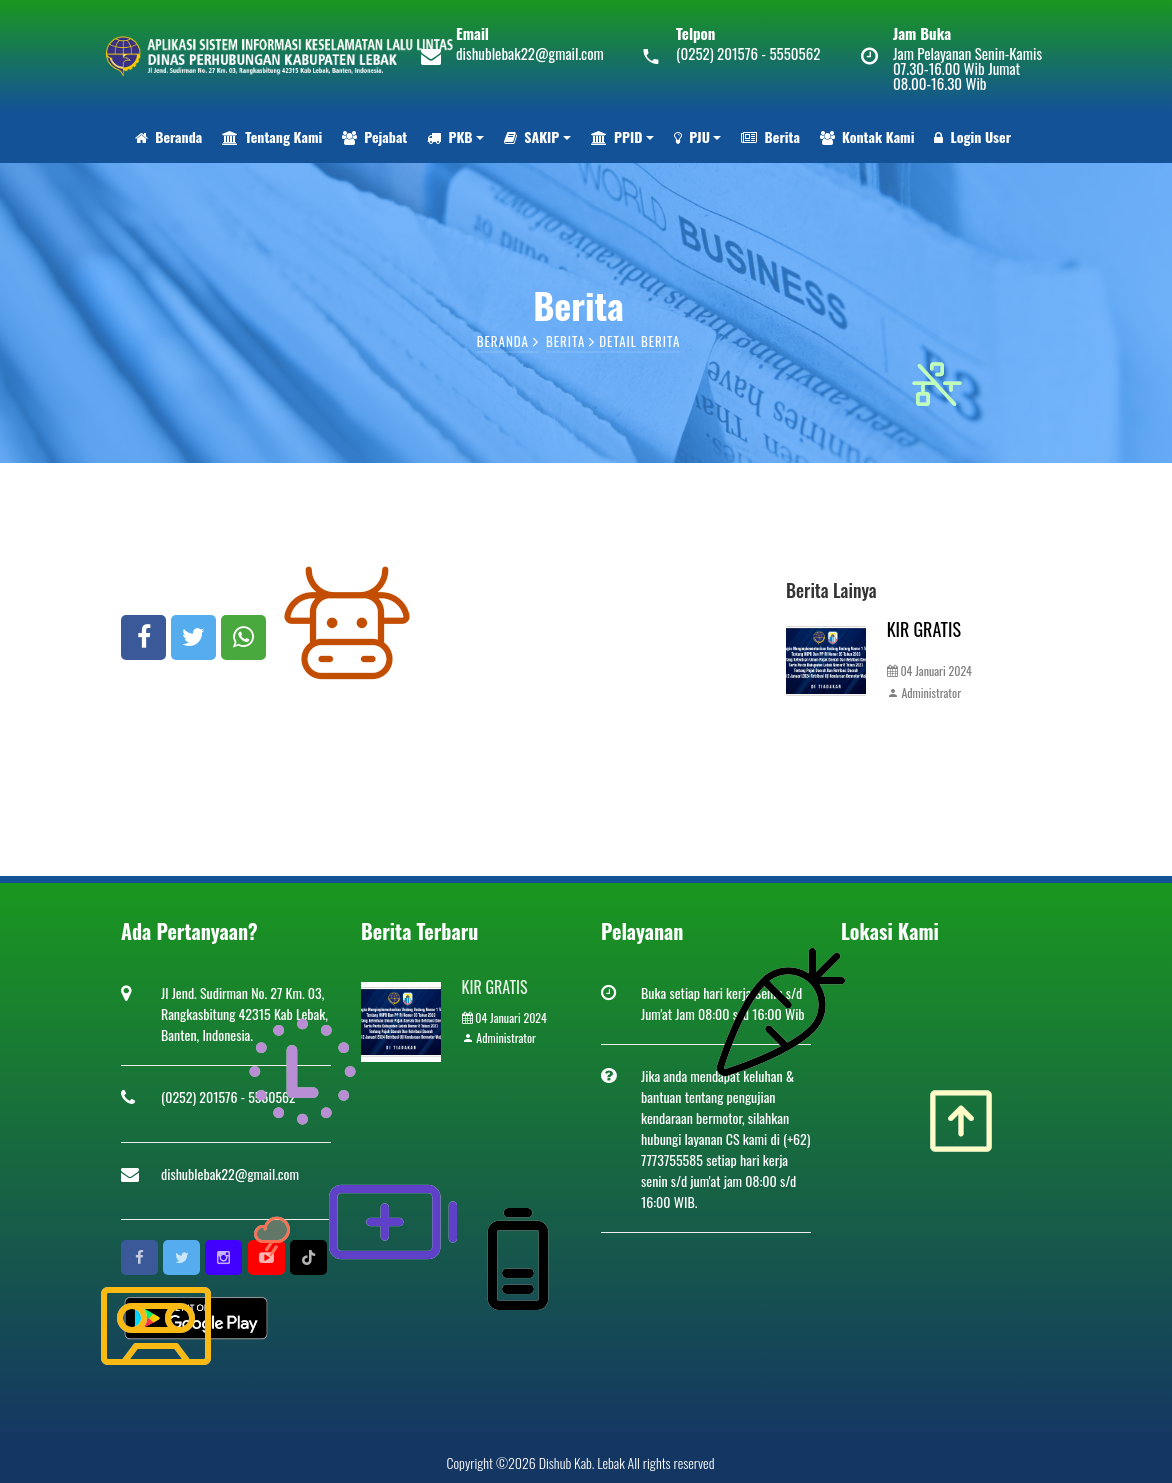  I want to click on add or extend battery life, so click(391, 1222).